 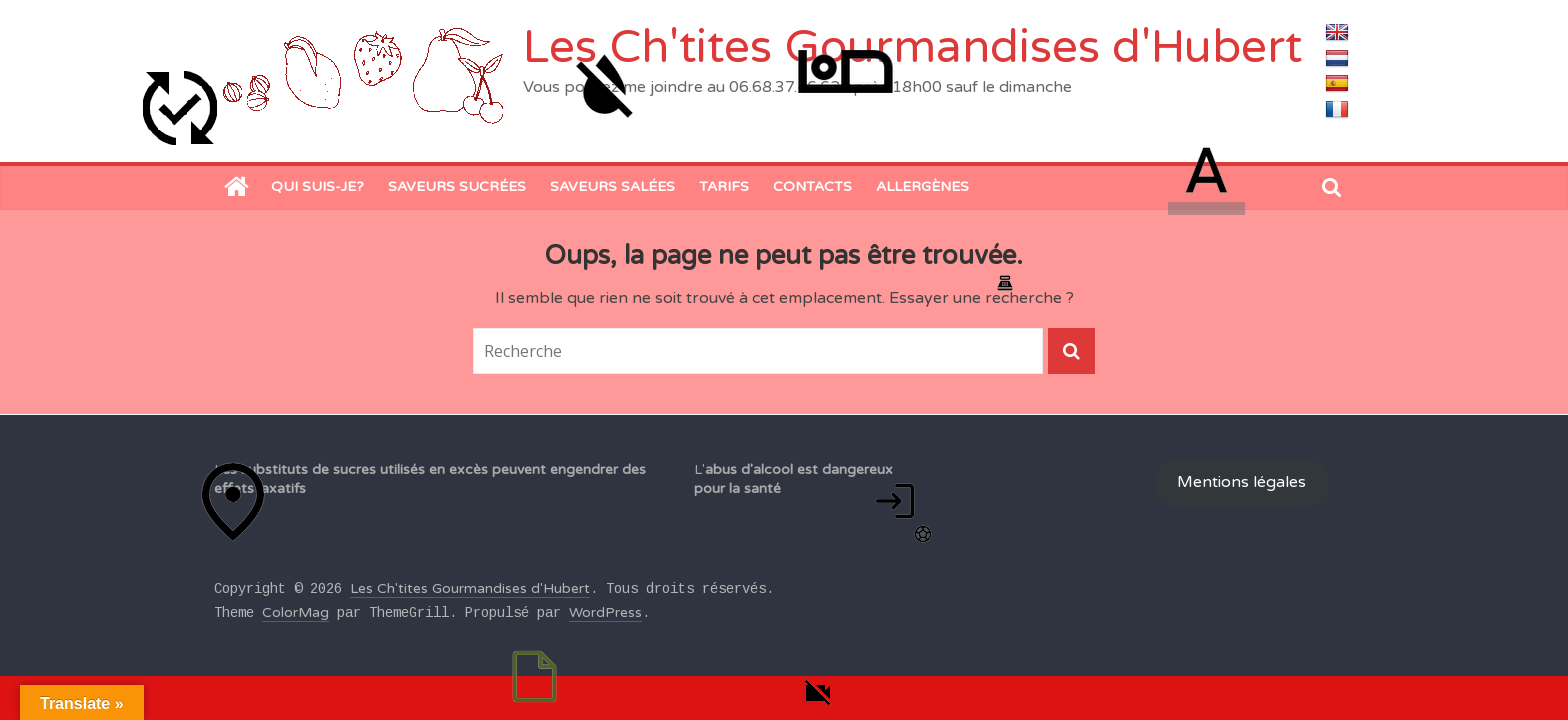 I want to click on turn off camera or disable video, so click(x=818, y=693).